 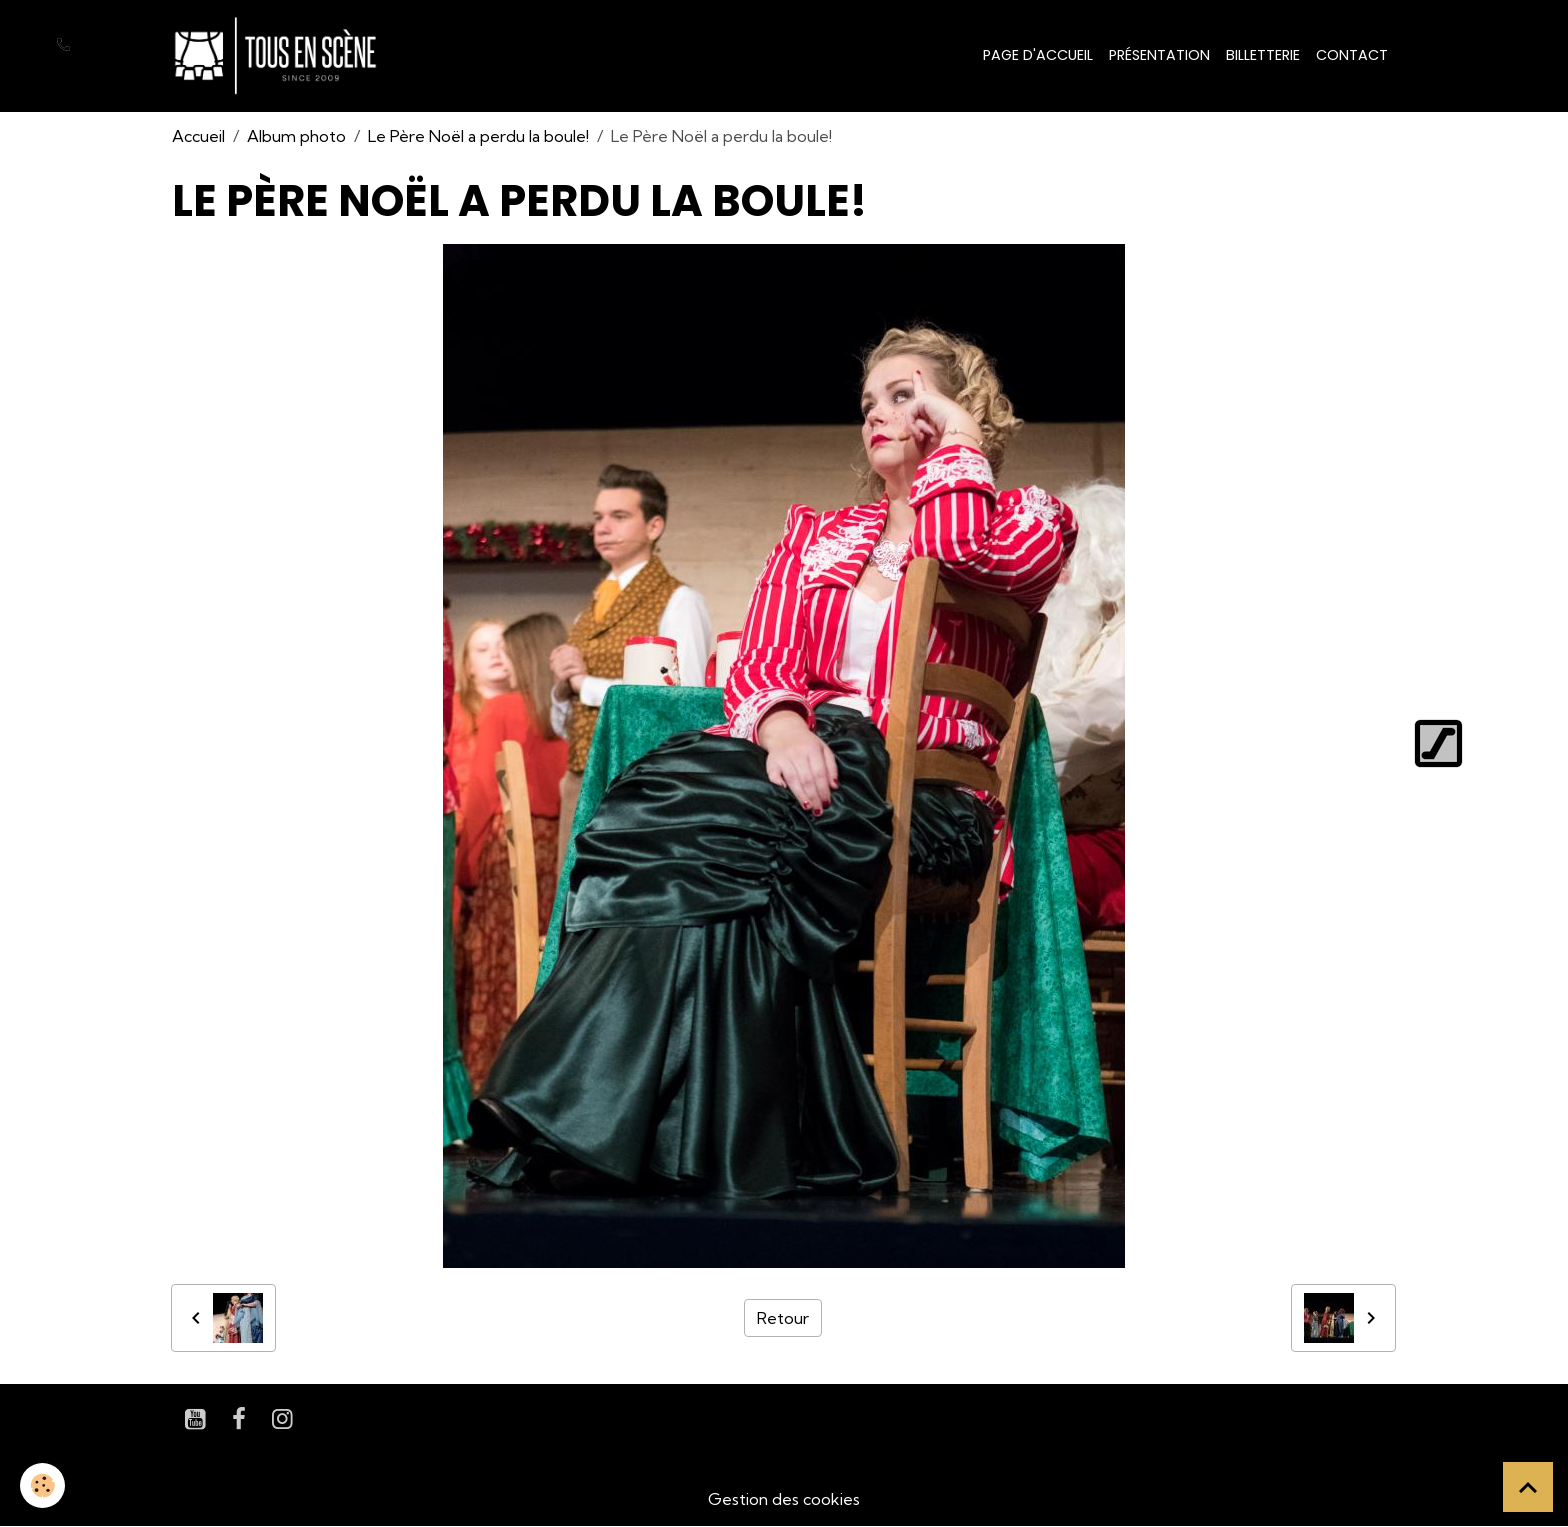 I want to click on indicates escalator access nearby, so click(x=1438, y=743).